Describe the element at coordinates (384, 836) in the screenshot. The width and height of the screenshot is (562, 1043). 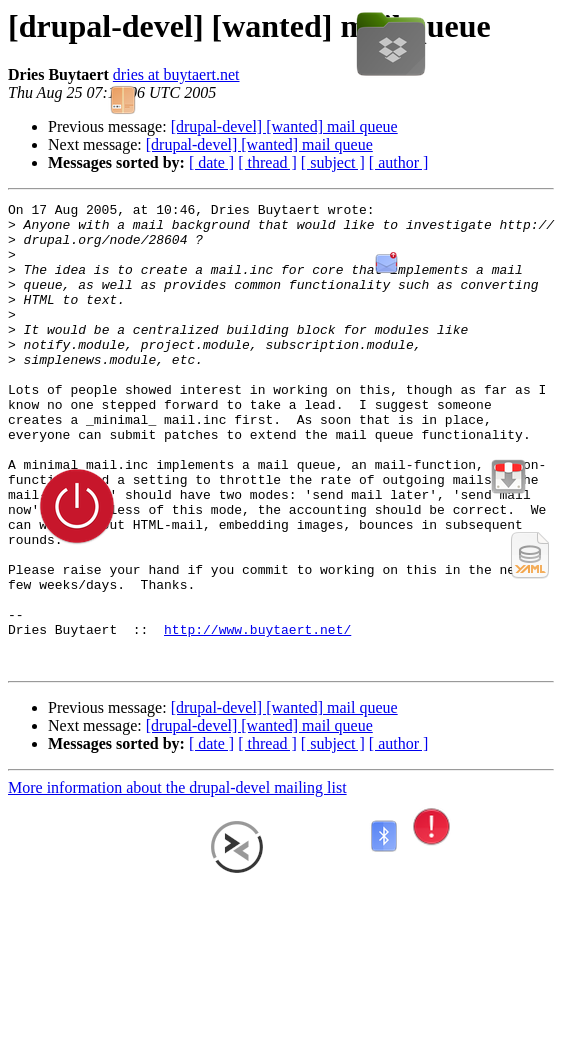
I see `indicates bluetooth is currently active` at that location.